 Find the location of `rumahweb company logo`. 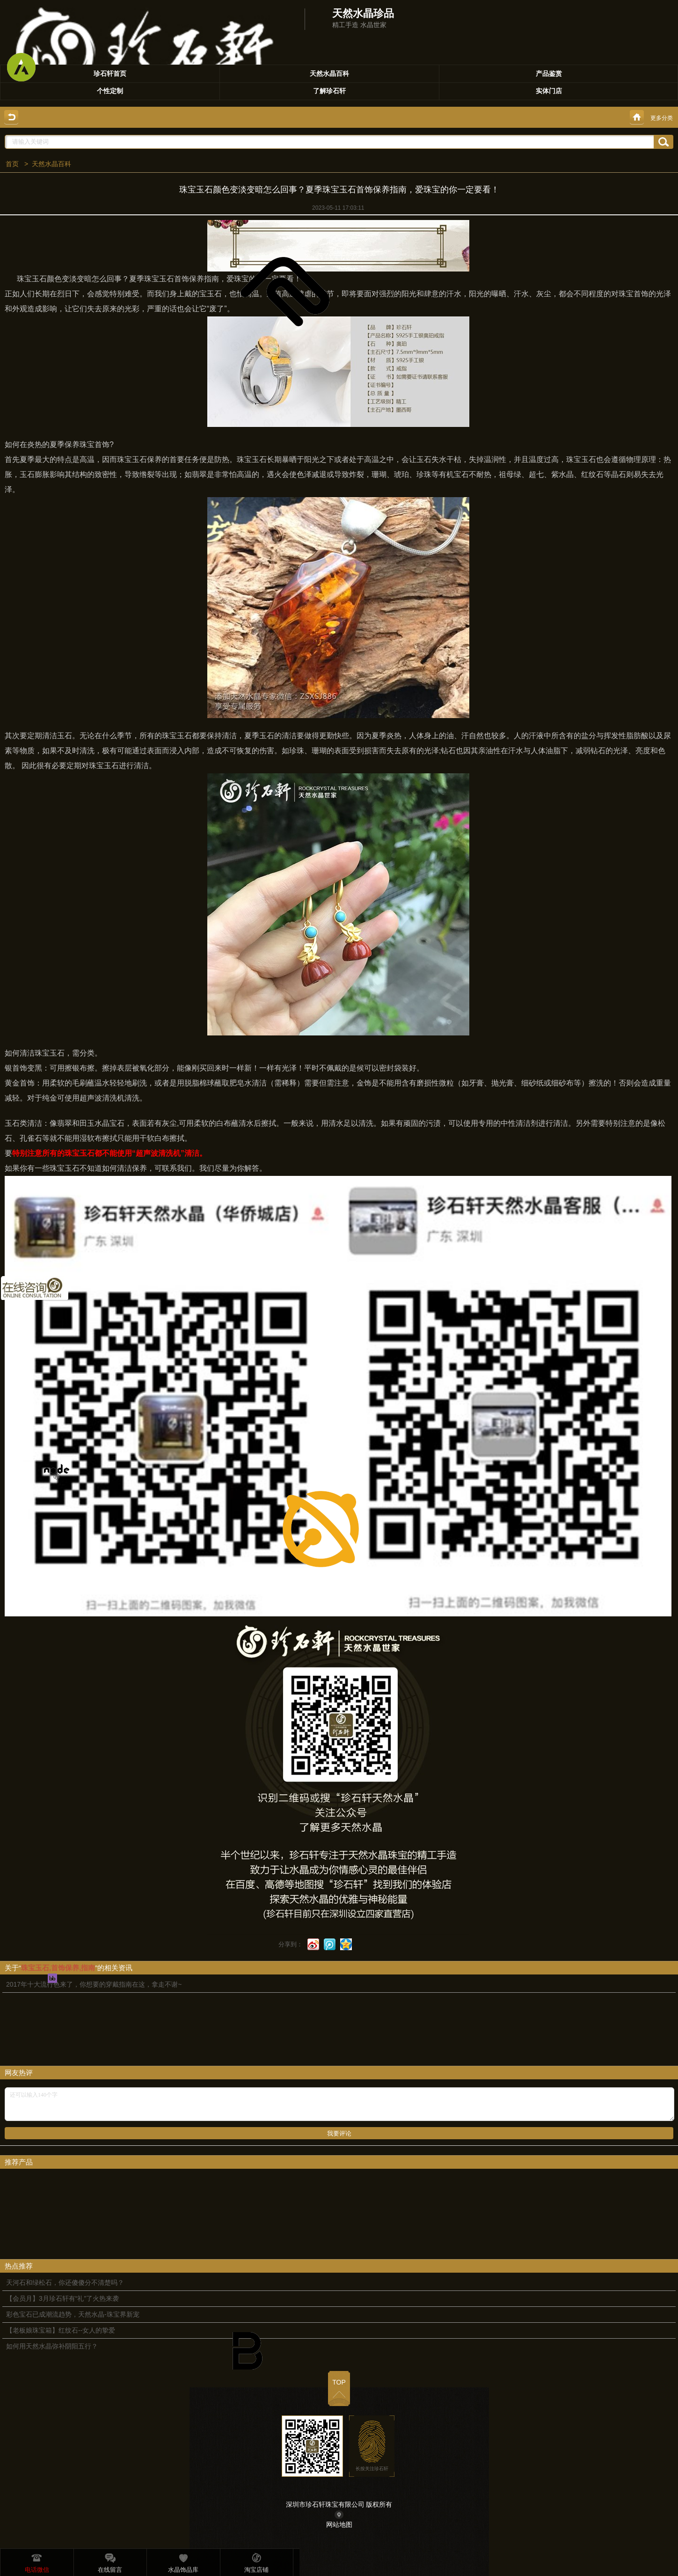

rumahweb company logo is located at coordinates (285, 292).